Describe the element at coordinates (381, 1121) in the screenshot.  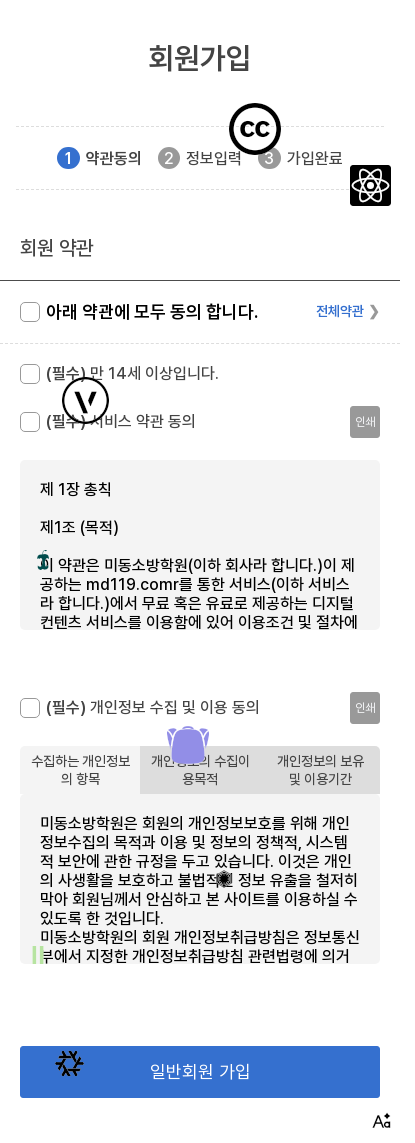
I see `adjust text size with AI assistance` at that location.